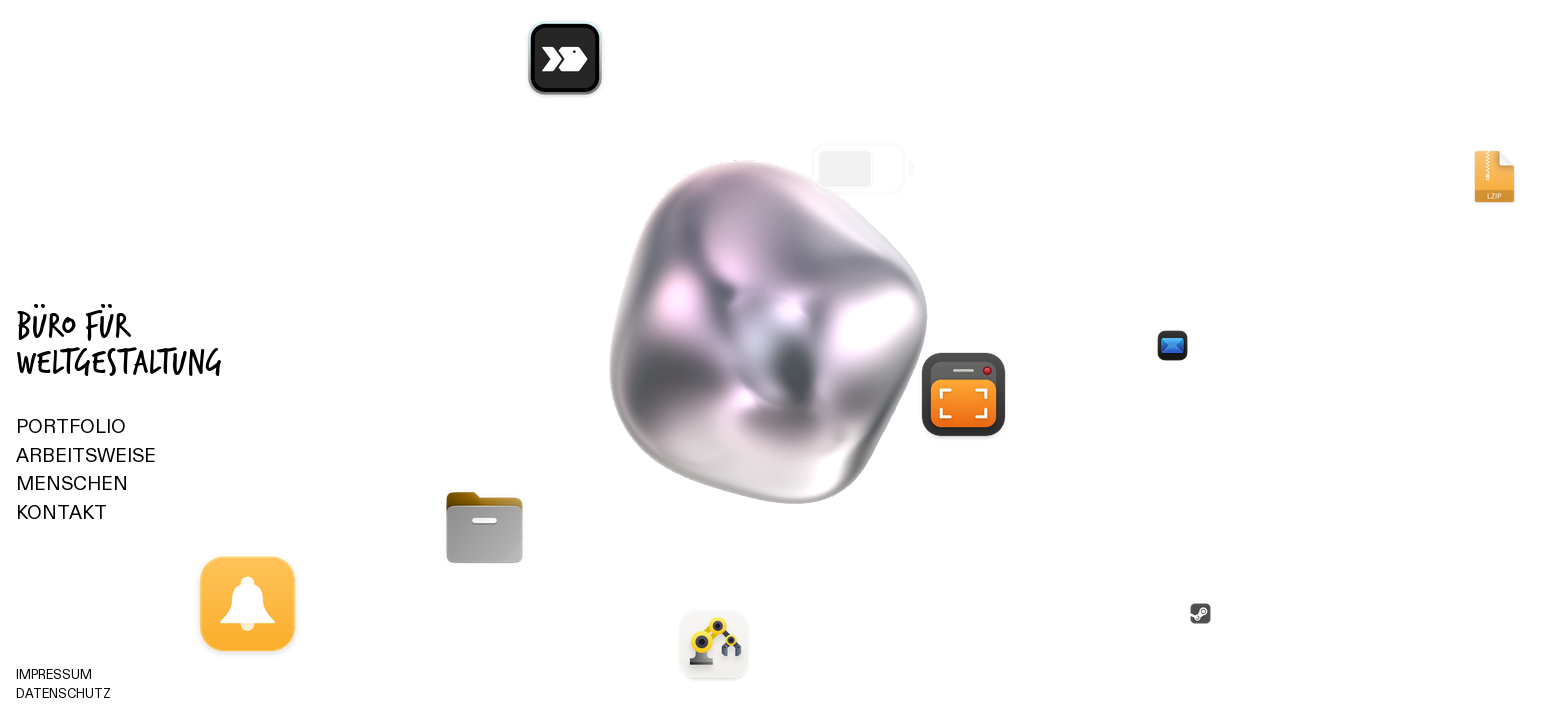 This screenshot has height=720, width=1568. Describe the element at coordinates (1172, 345) in the screenshot. I see `open the mail app` at that location.